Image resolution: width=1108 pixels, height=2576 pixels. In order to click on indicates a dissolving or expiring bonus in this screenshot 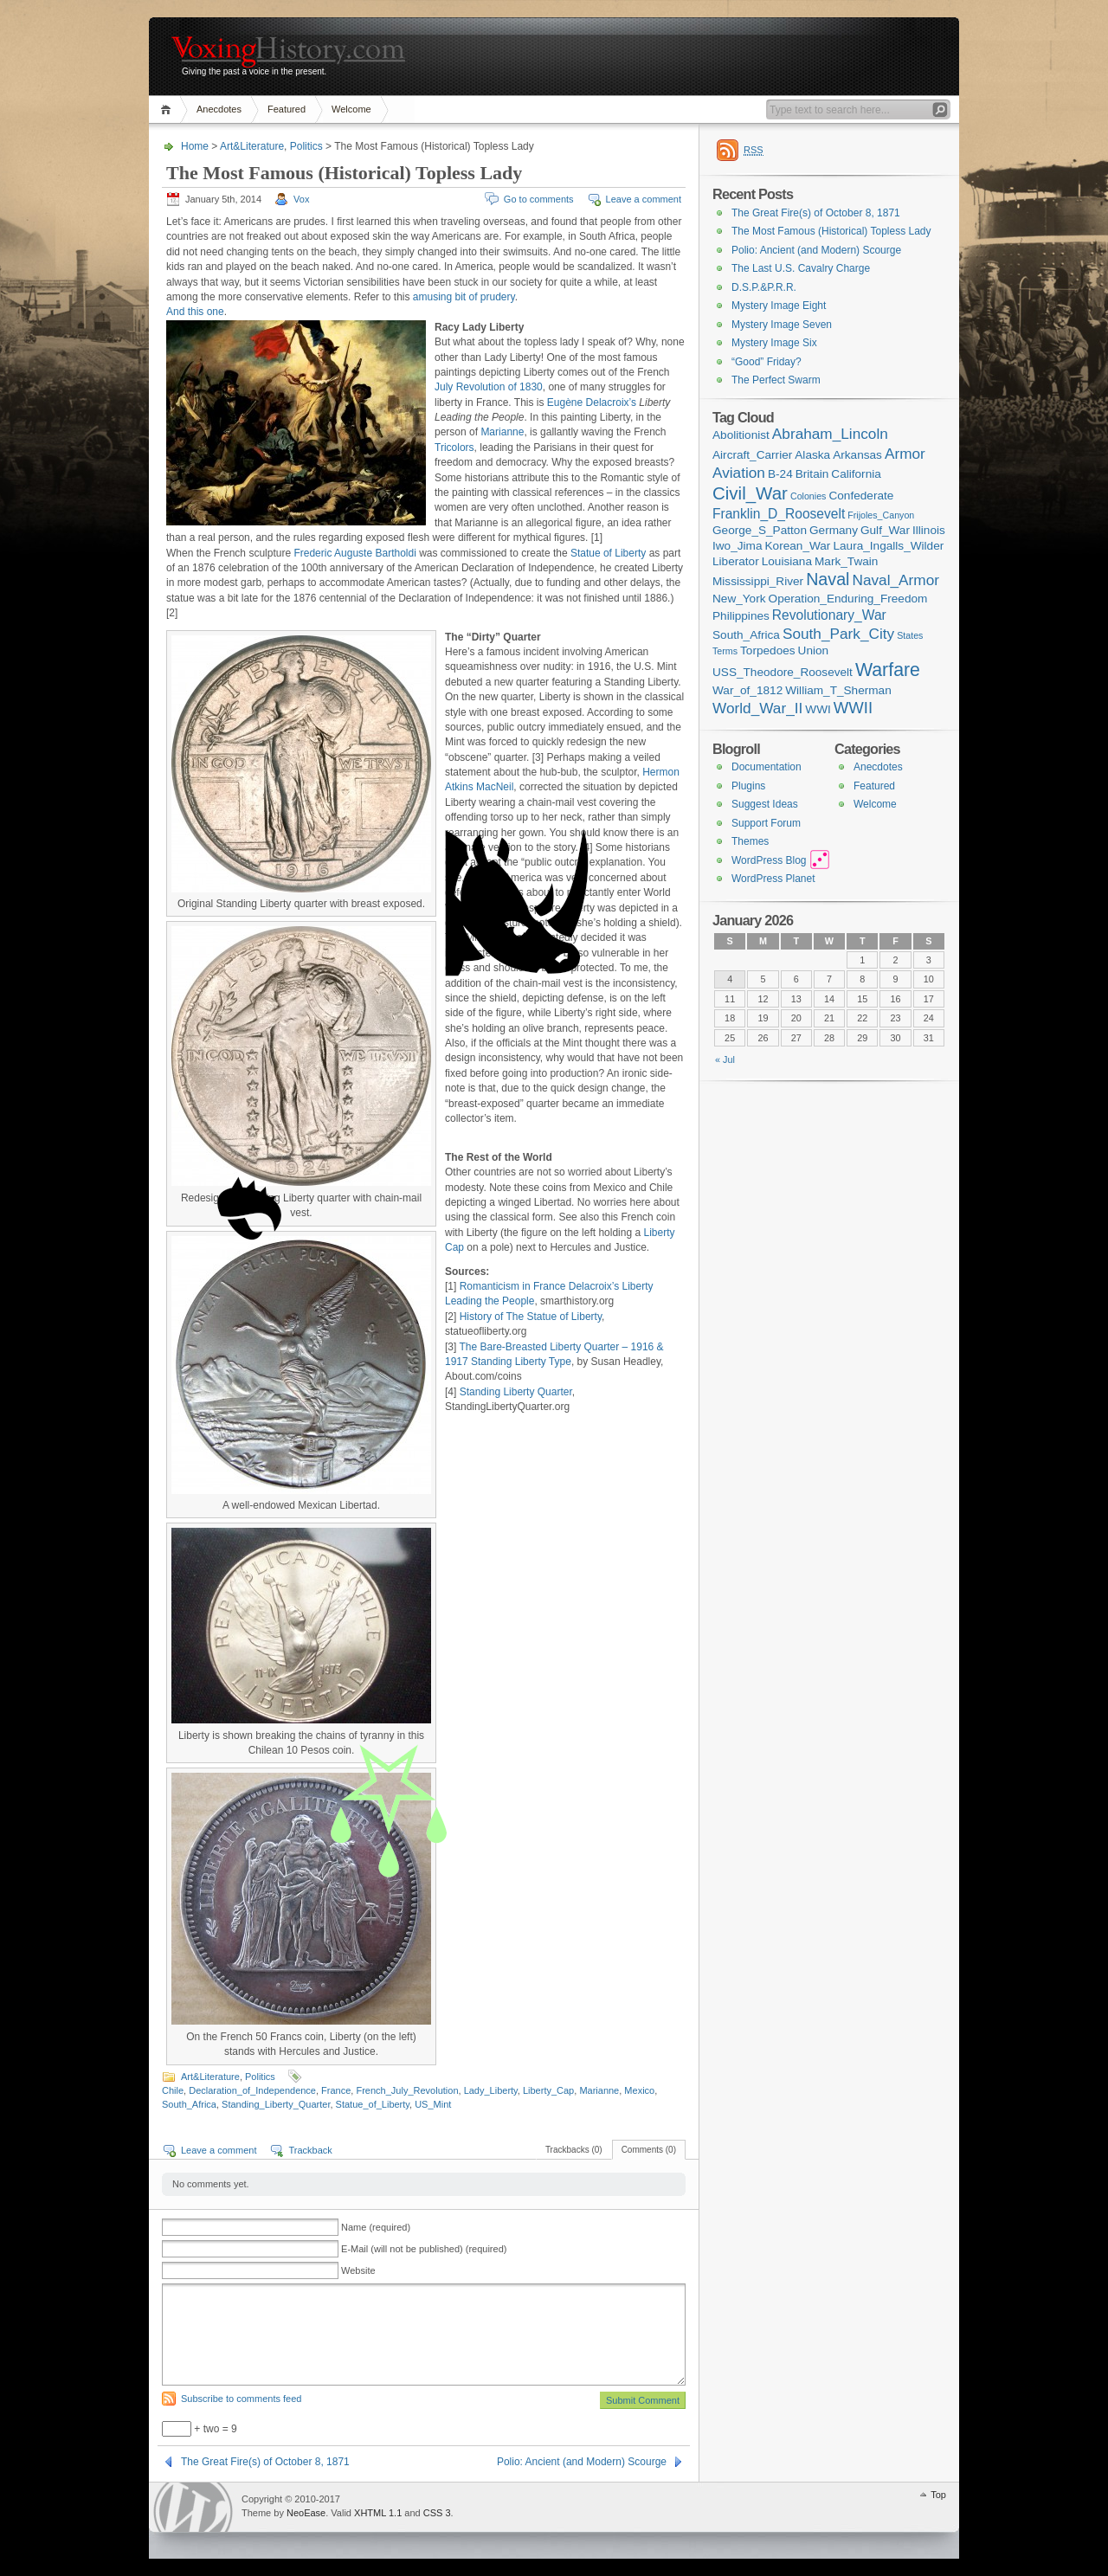, I will do `click(387, 1811)`.